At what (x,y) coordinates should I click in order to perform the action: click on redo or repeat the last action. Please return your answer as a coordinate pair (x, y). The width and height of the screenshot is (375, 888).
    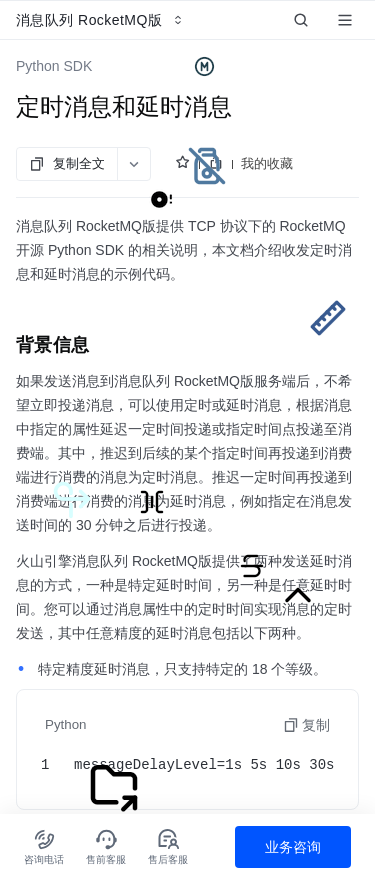
    Looking at the image, I should click on (71, 499).